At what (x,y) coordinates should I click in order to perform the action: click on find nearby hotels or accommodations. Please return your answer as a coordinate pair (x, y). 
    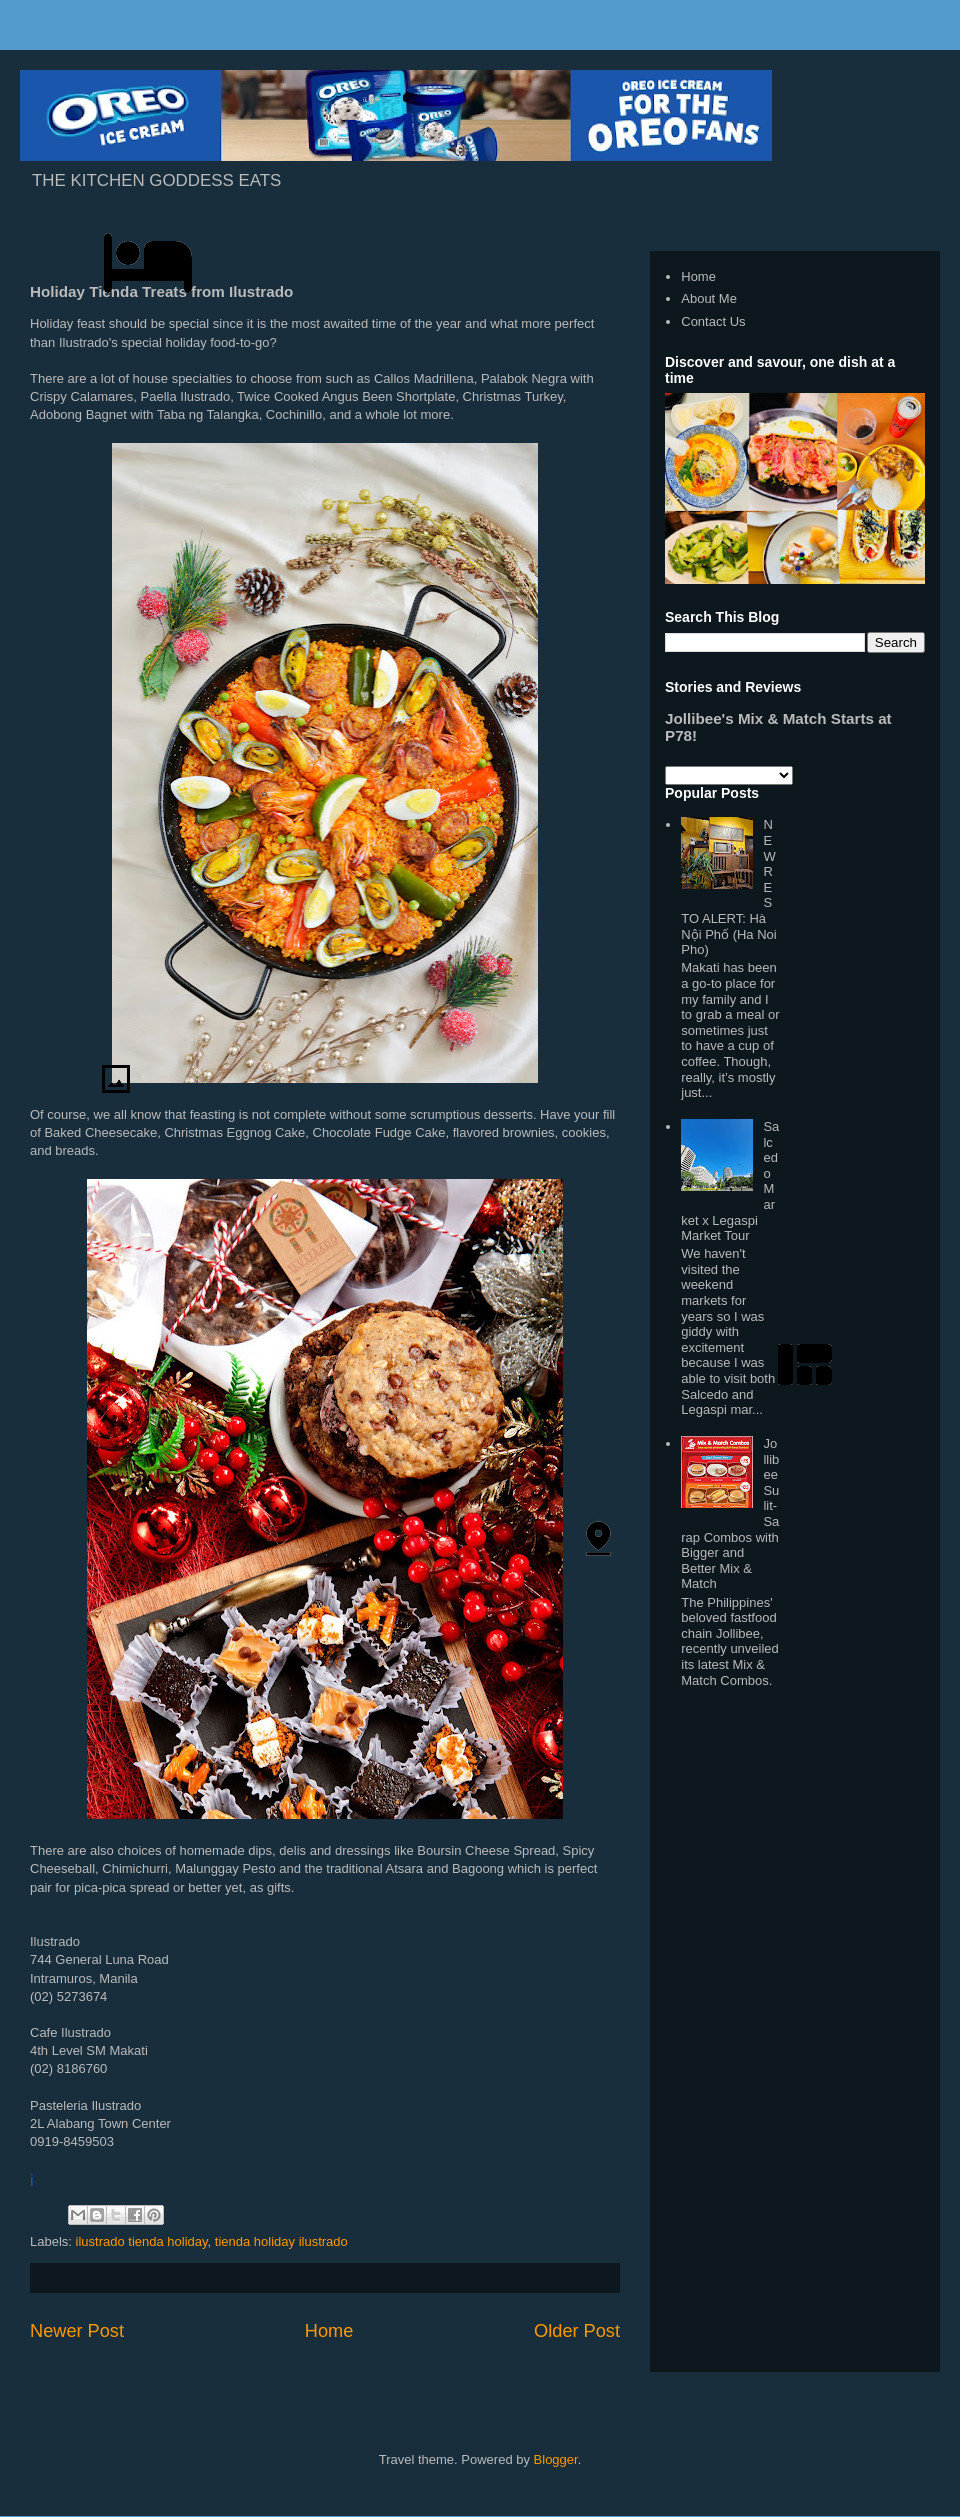
    Looking at the image, I should click on (148, 261).